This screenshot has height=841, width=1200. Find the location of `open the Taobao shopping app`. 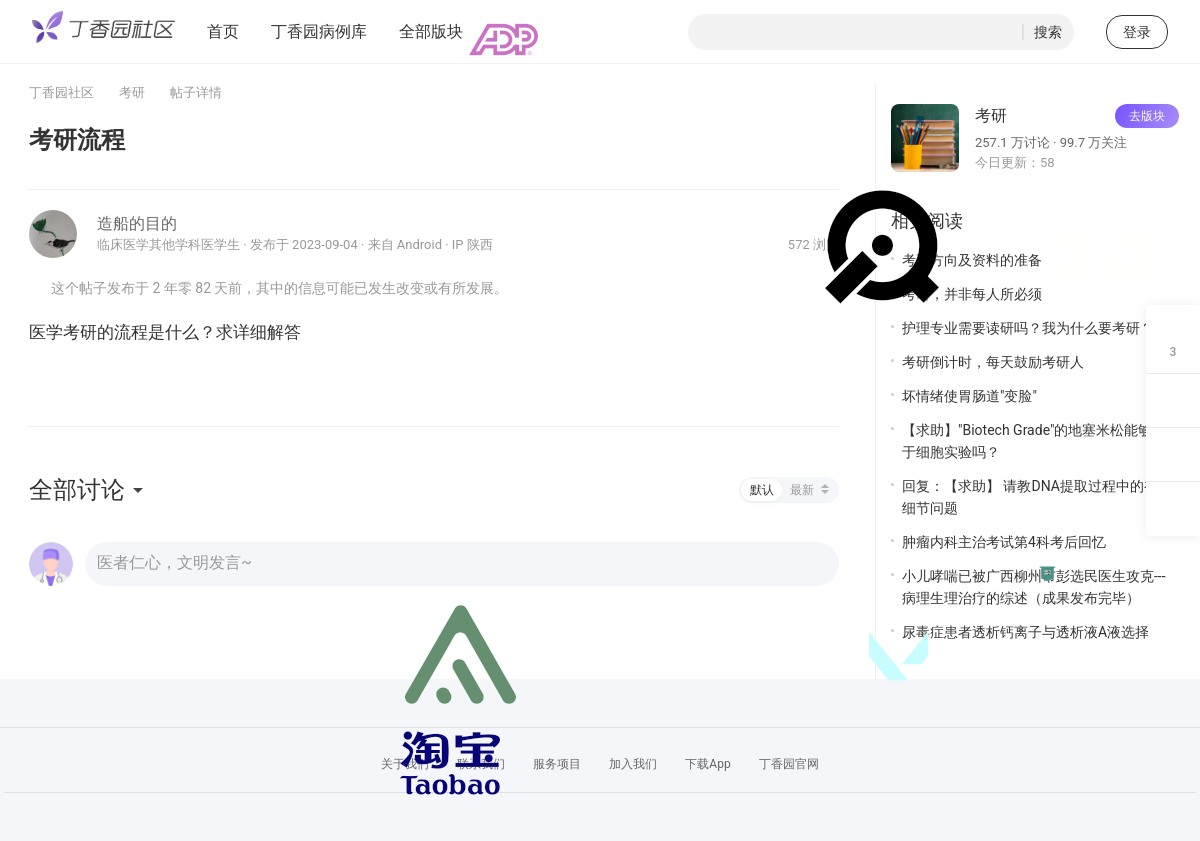

open the Taobao shopping app is located at coordinates (450, 763).